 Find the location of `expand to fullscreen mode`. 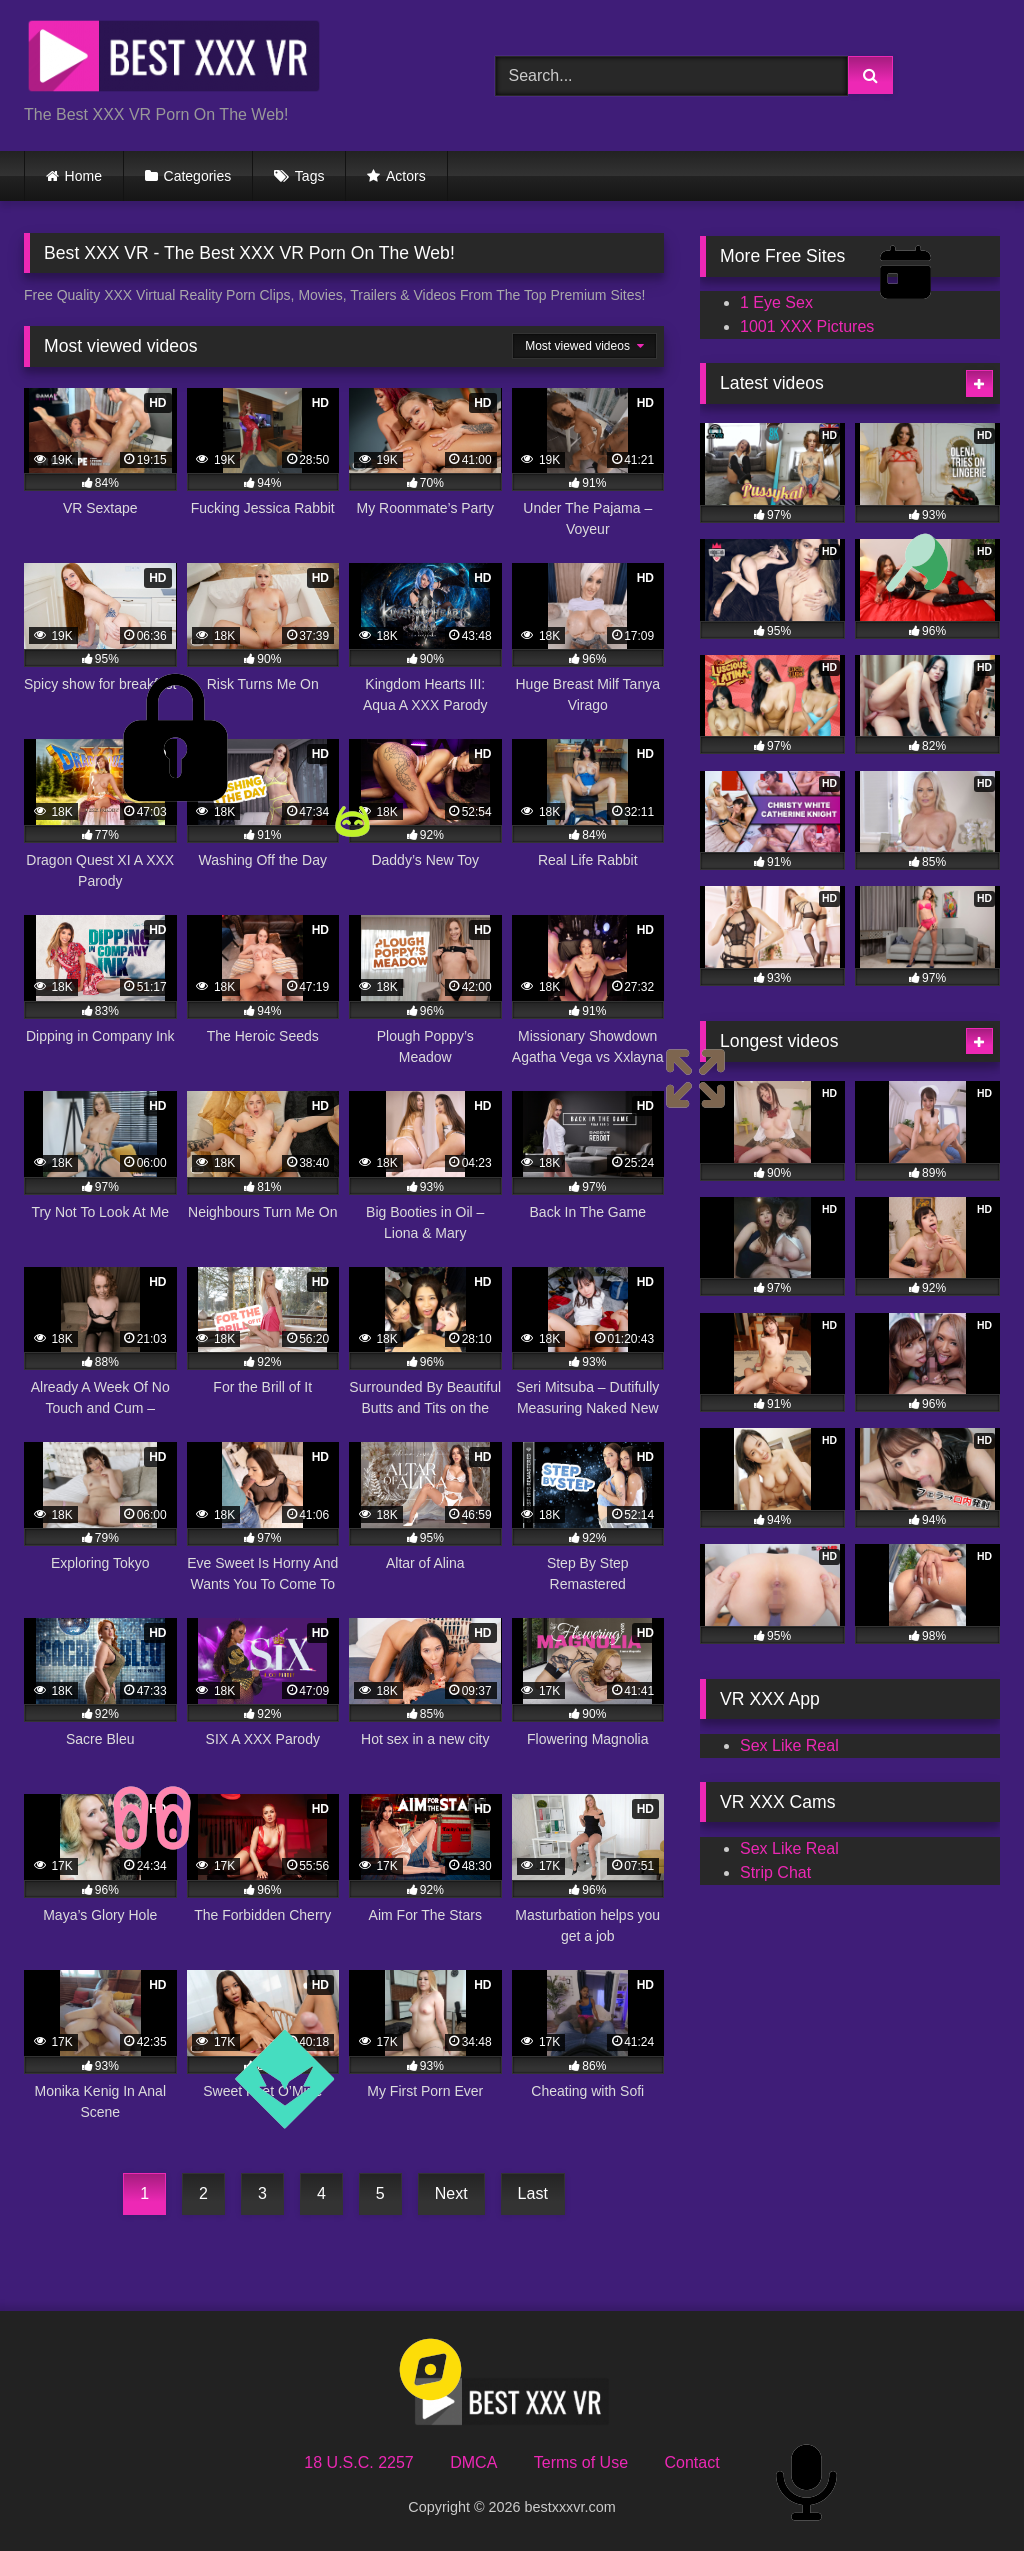

expand to fullscreen mode is located at coordinates (695, 1078).